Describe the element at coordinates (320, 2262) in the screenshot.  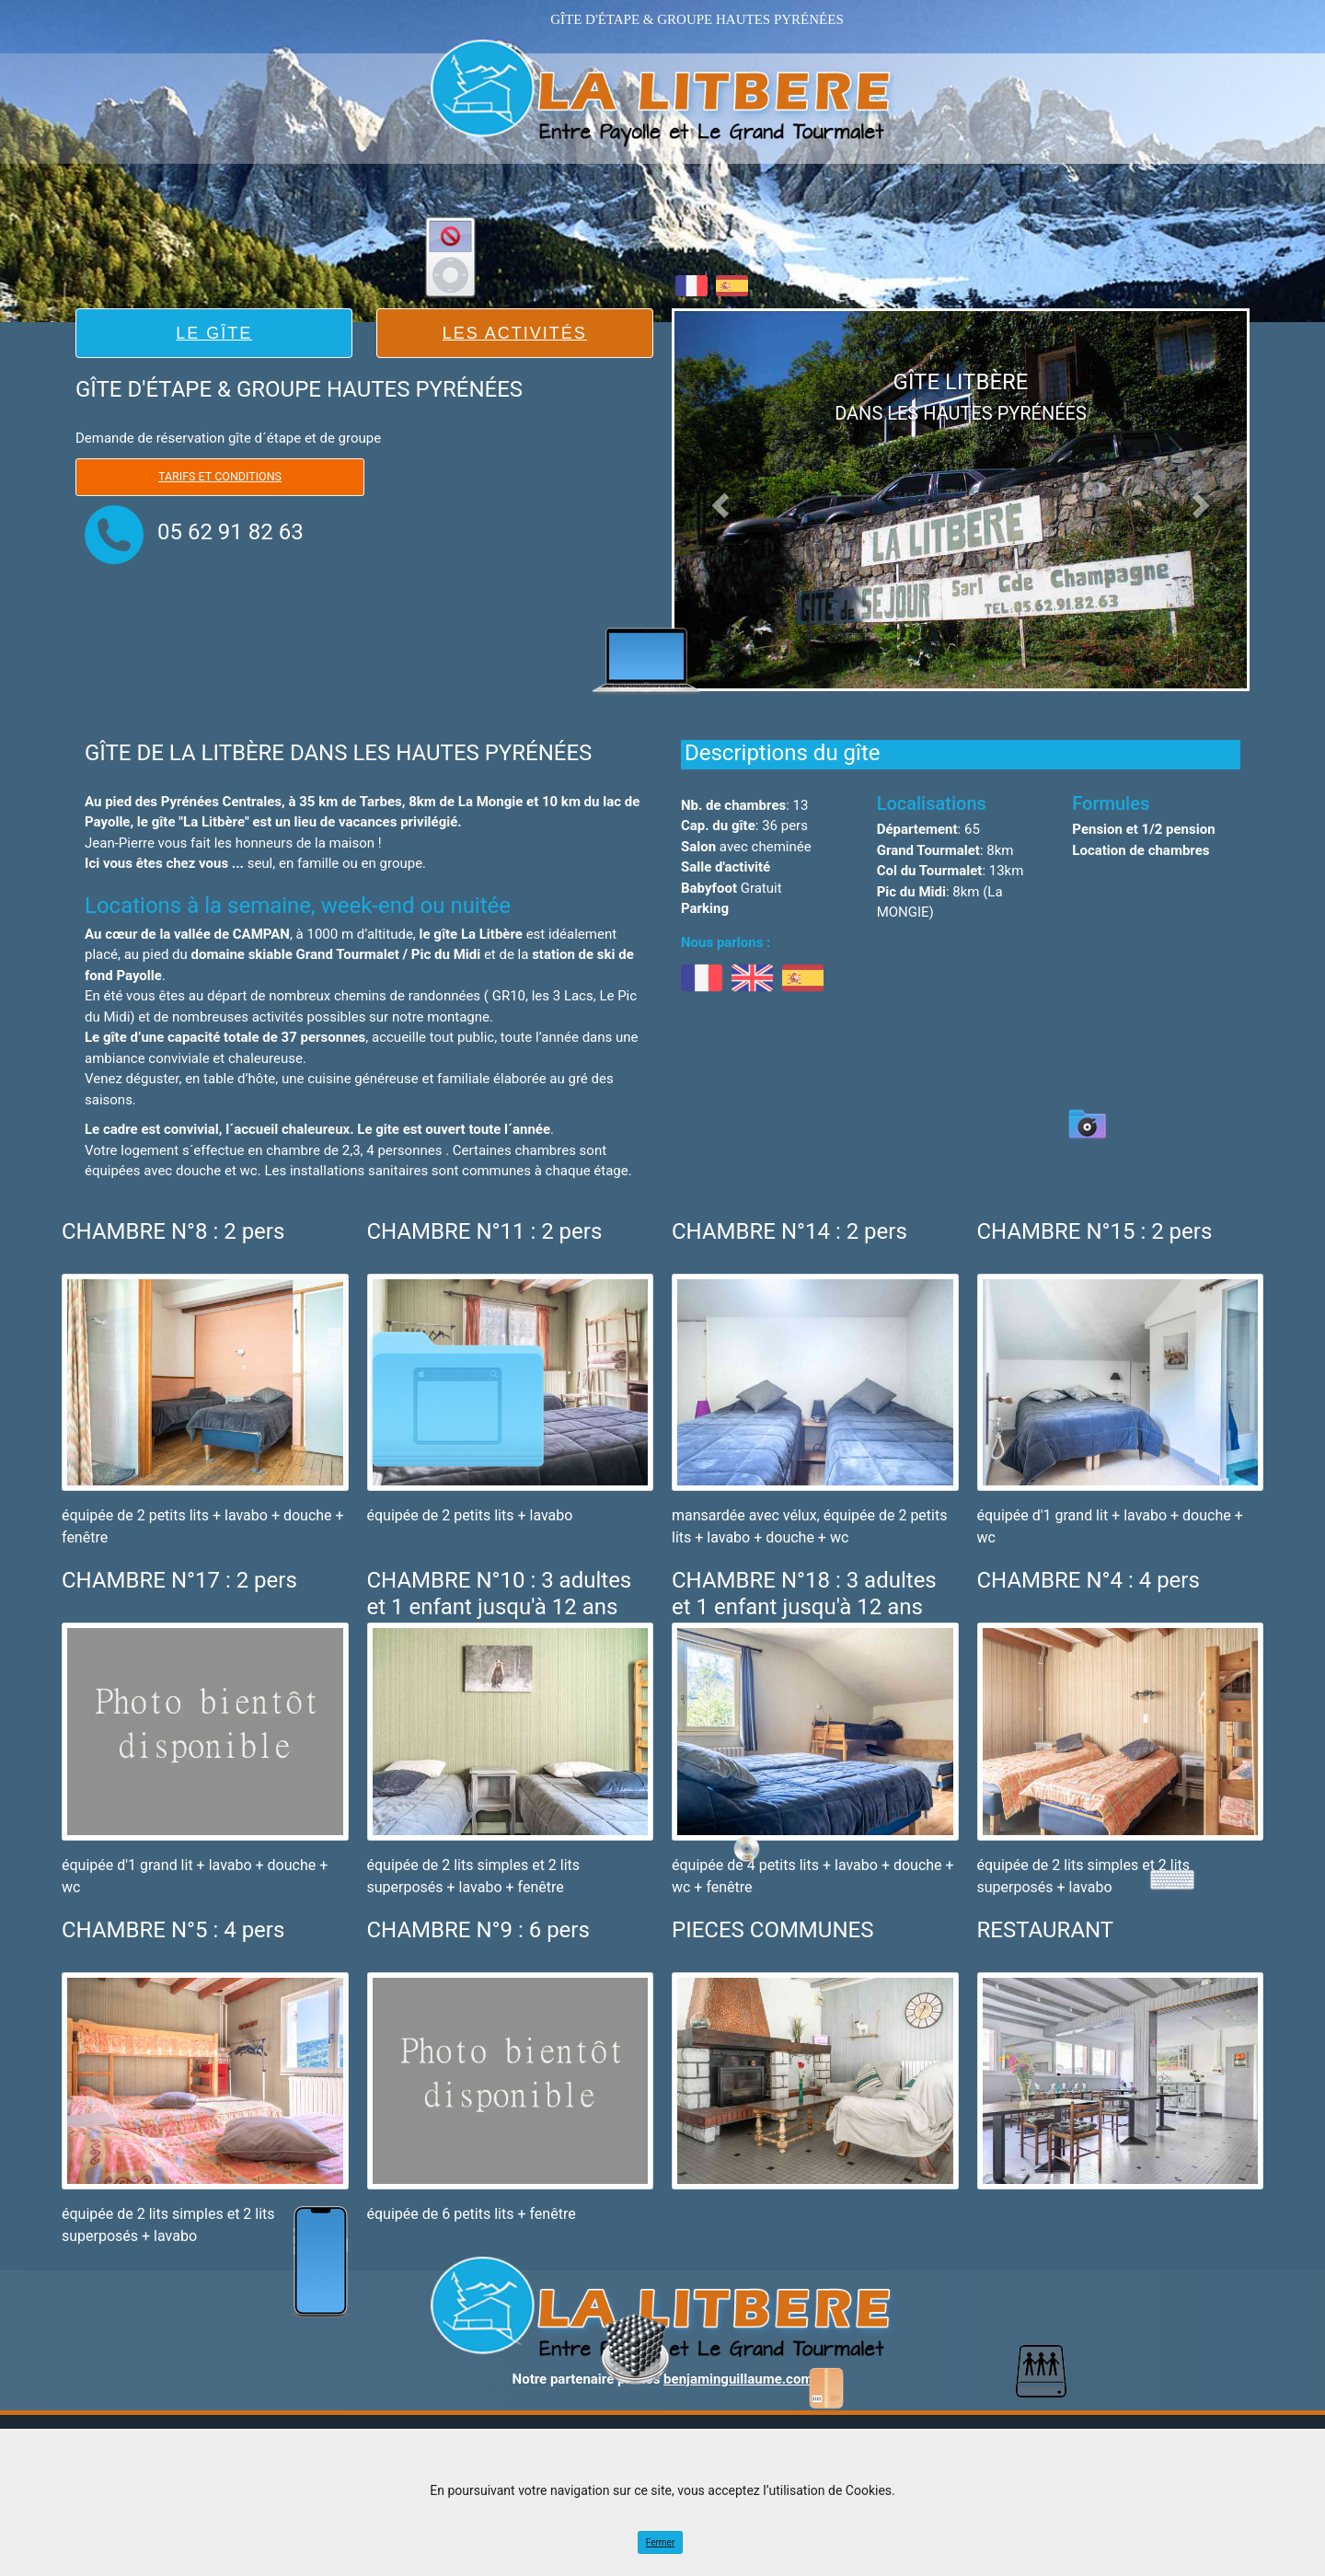
I see `indicates a connected iPhone device` at that location.